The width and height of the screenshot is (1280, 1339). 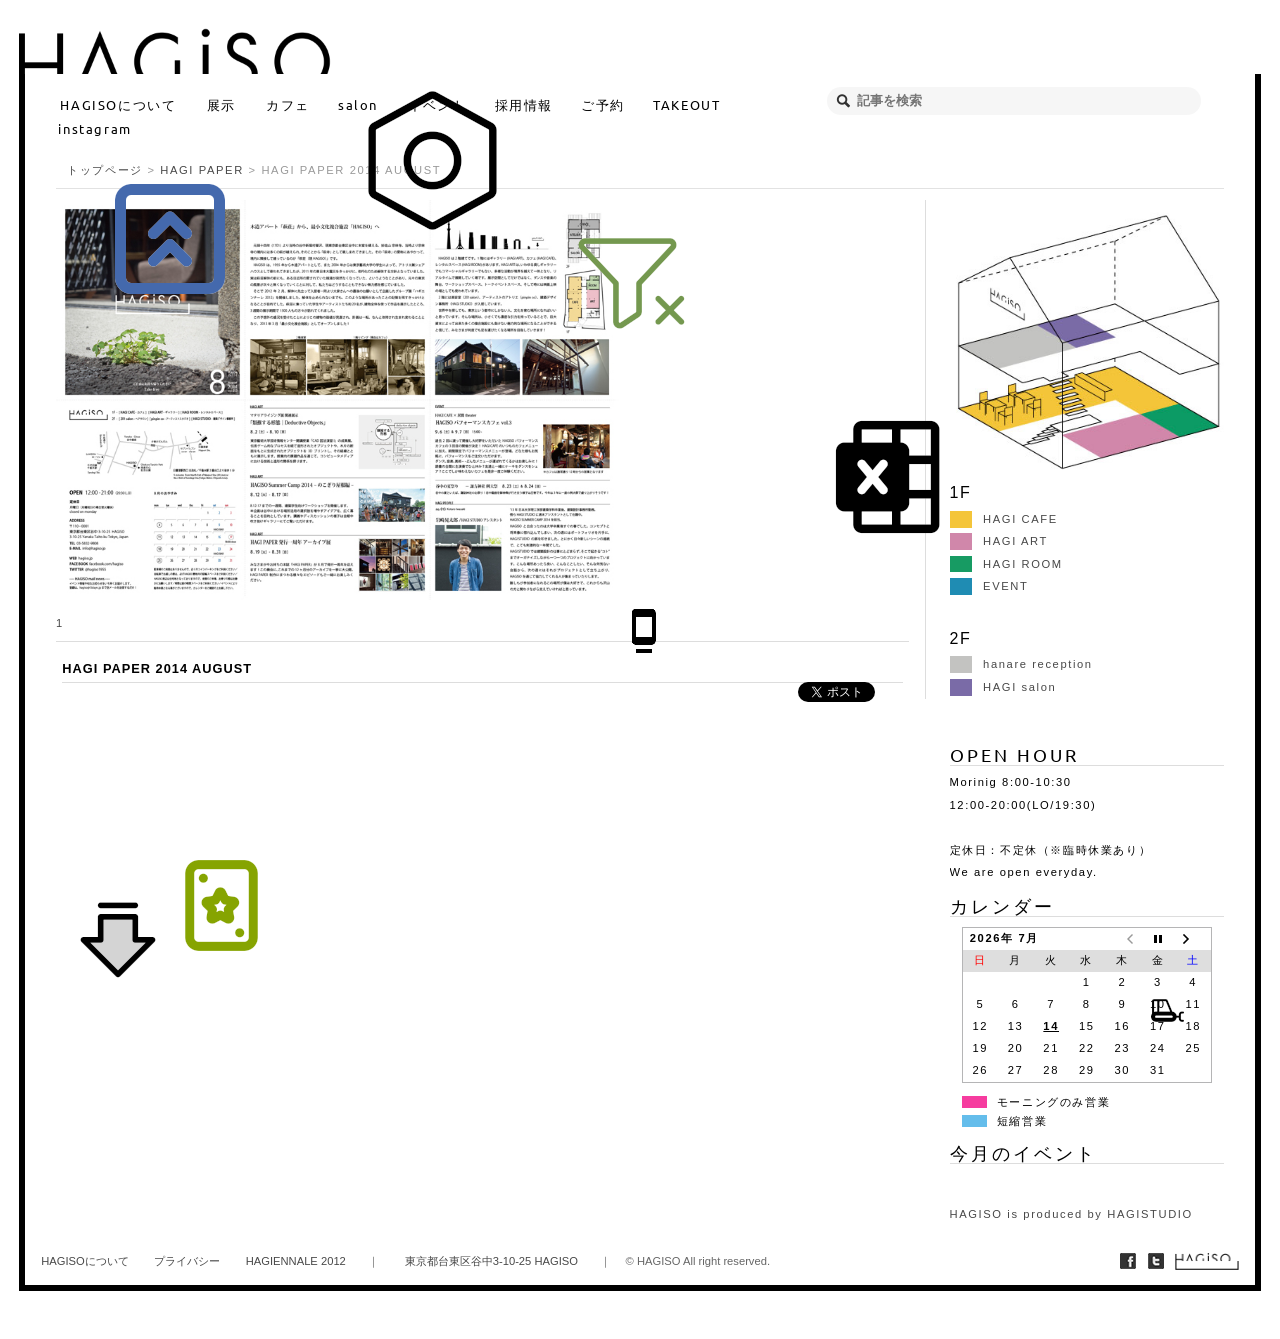 What do you see at coordinates (892, 477) in the screenshot?
I see `open Microsoft Excel` at bounding box center [892, 477].